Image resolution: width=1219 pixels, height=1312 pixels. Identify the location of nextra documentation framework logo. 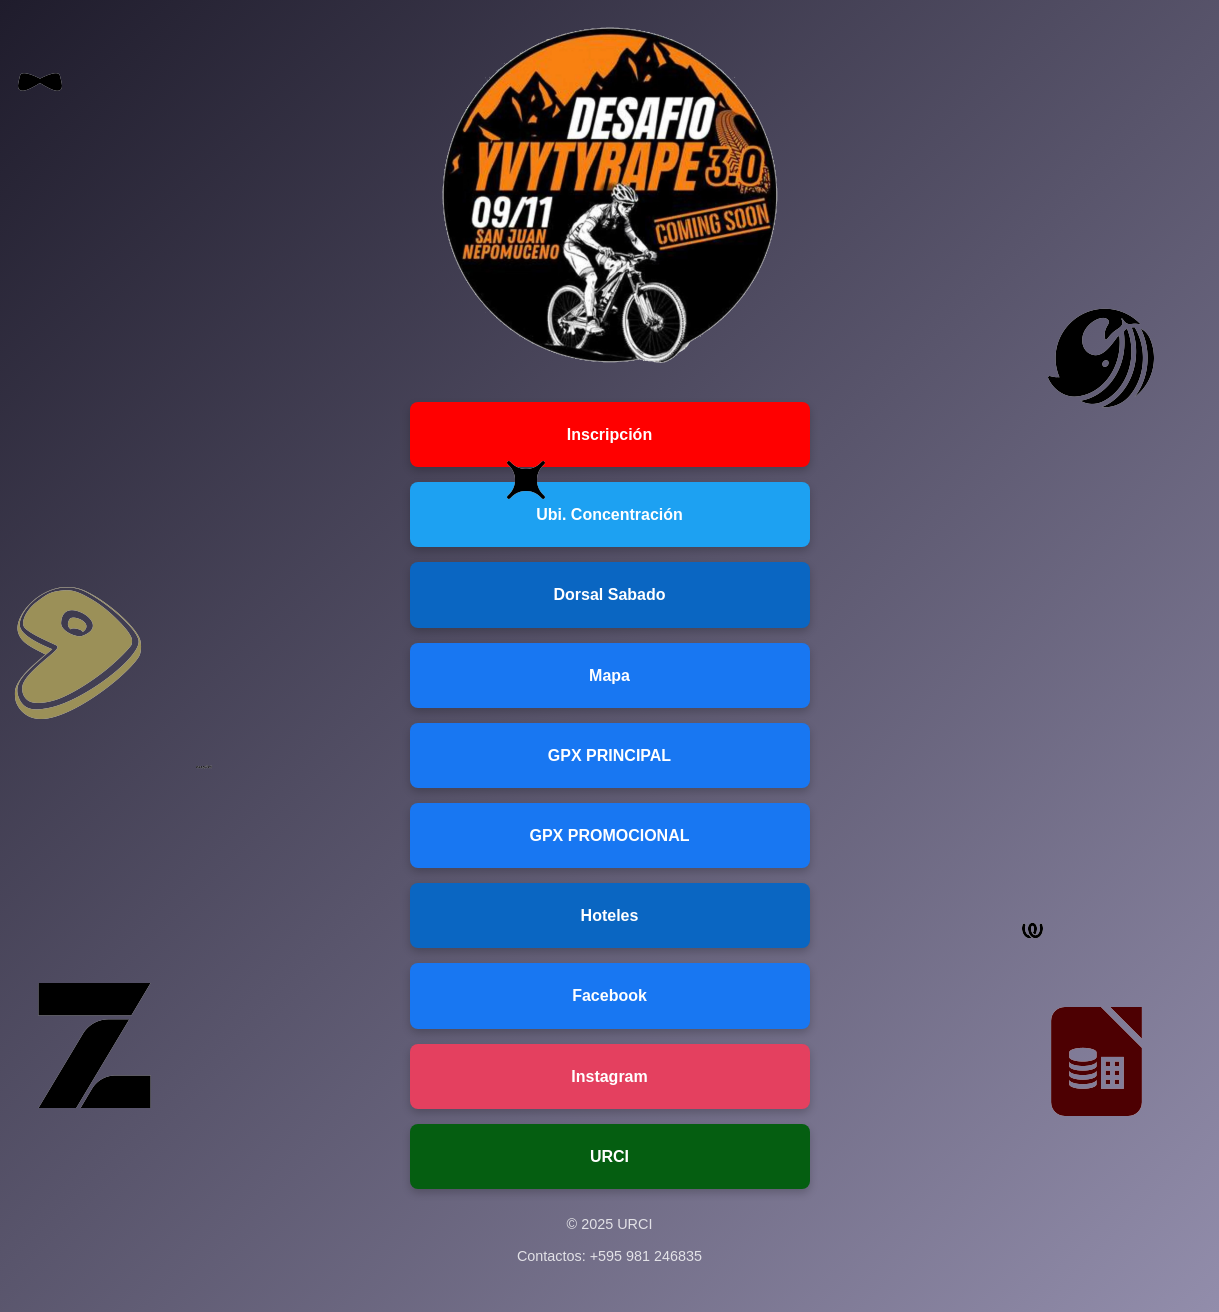
(526, 480).